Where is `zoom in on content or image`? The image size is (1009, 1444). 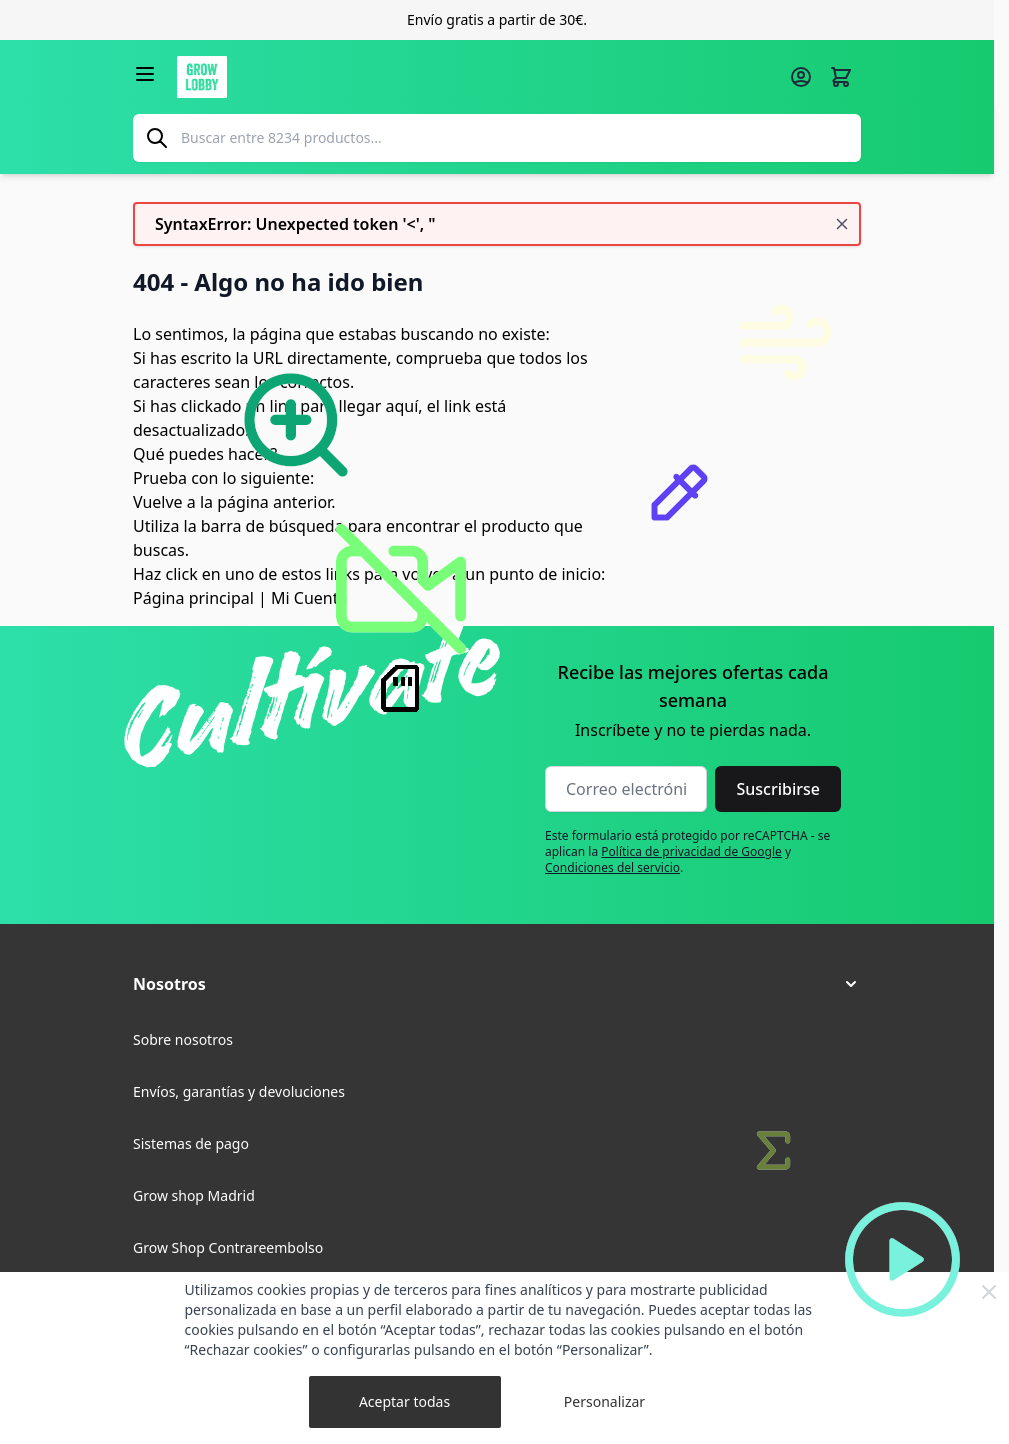 zoom in on content or image is located at coordinates (296, 425).